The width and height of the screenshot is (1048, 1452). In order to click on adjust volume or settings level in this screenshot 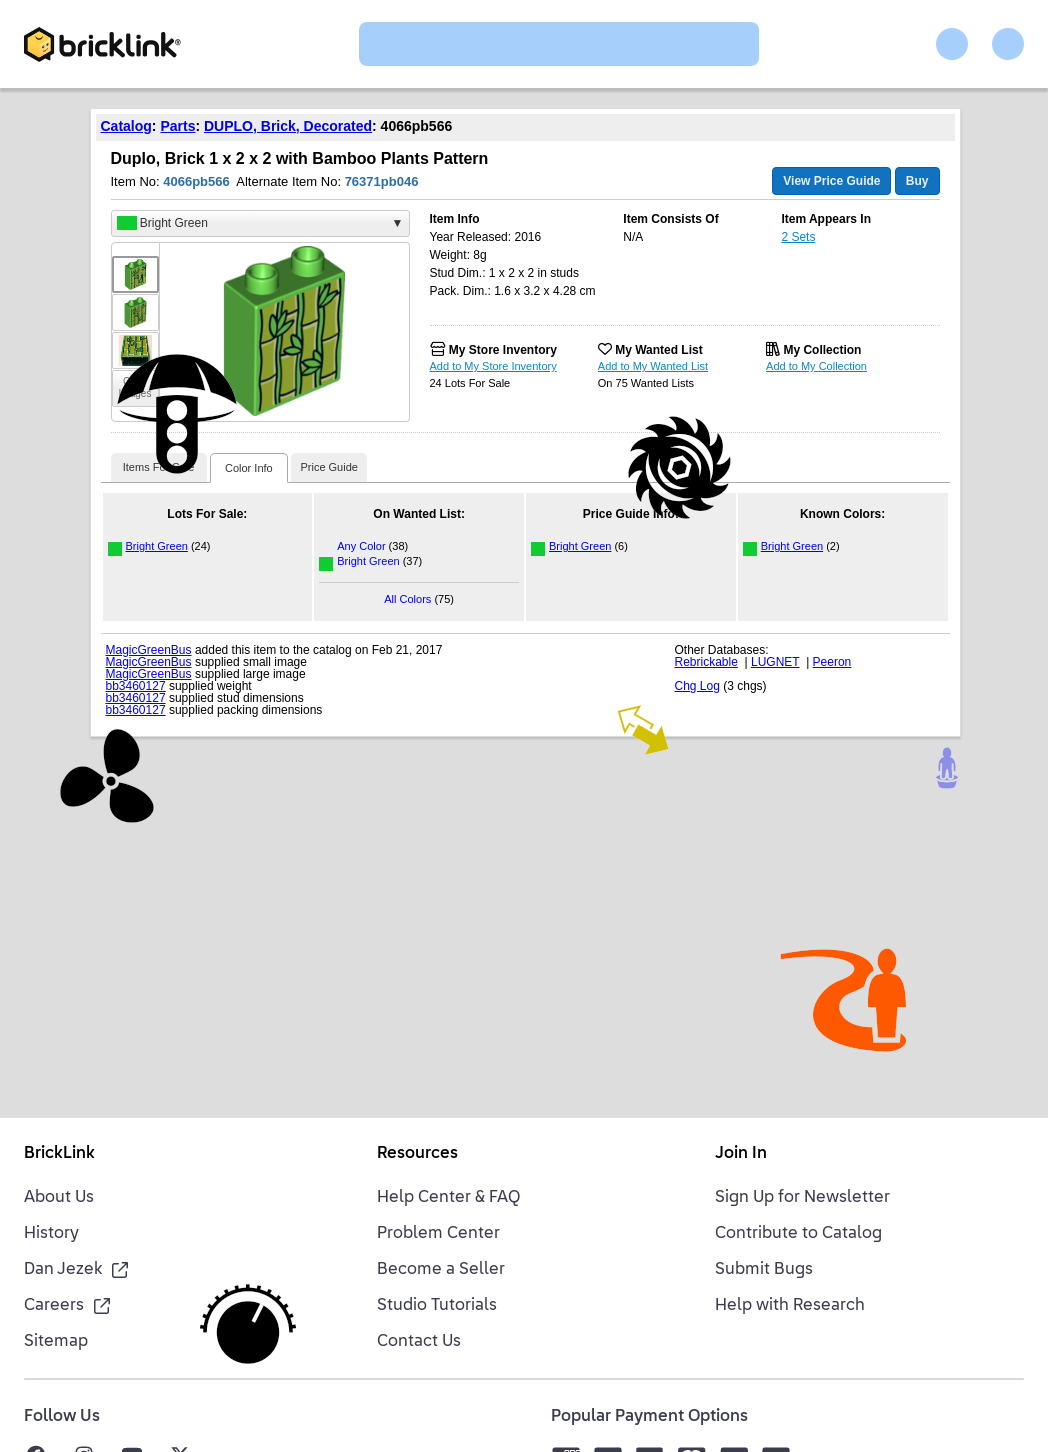, I will do `click(248, 1324)`.